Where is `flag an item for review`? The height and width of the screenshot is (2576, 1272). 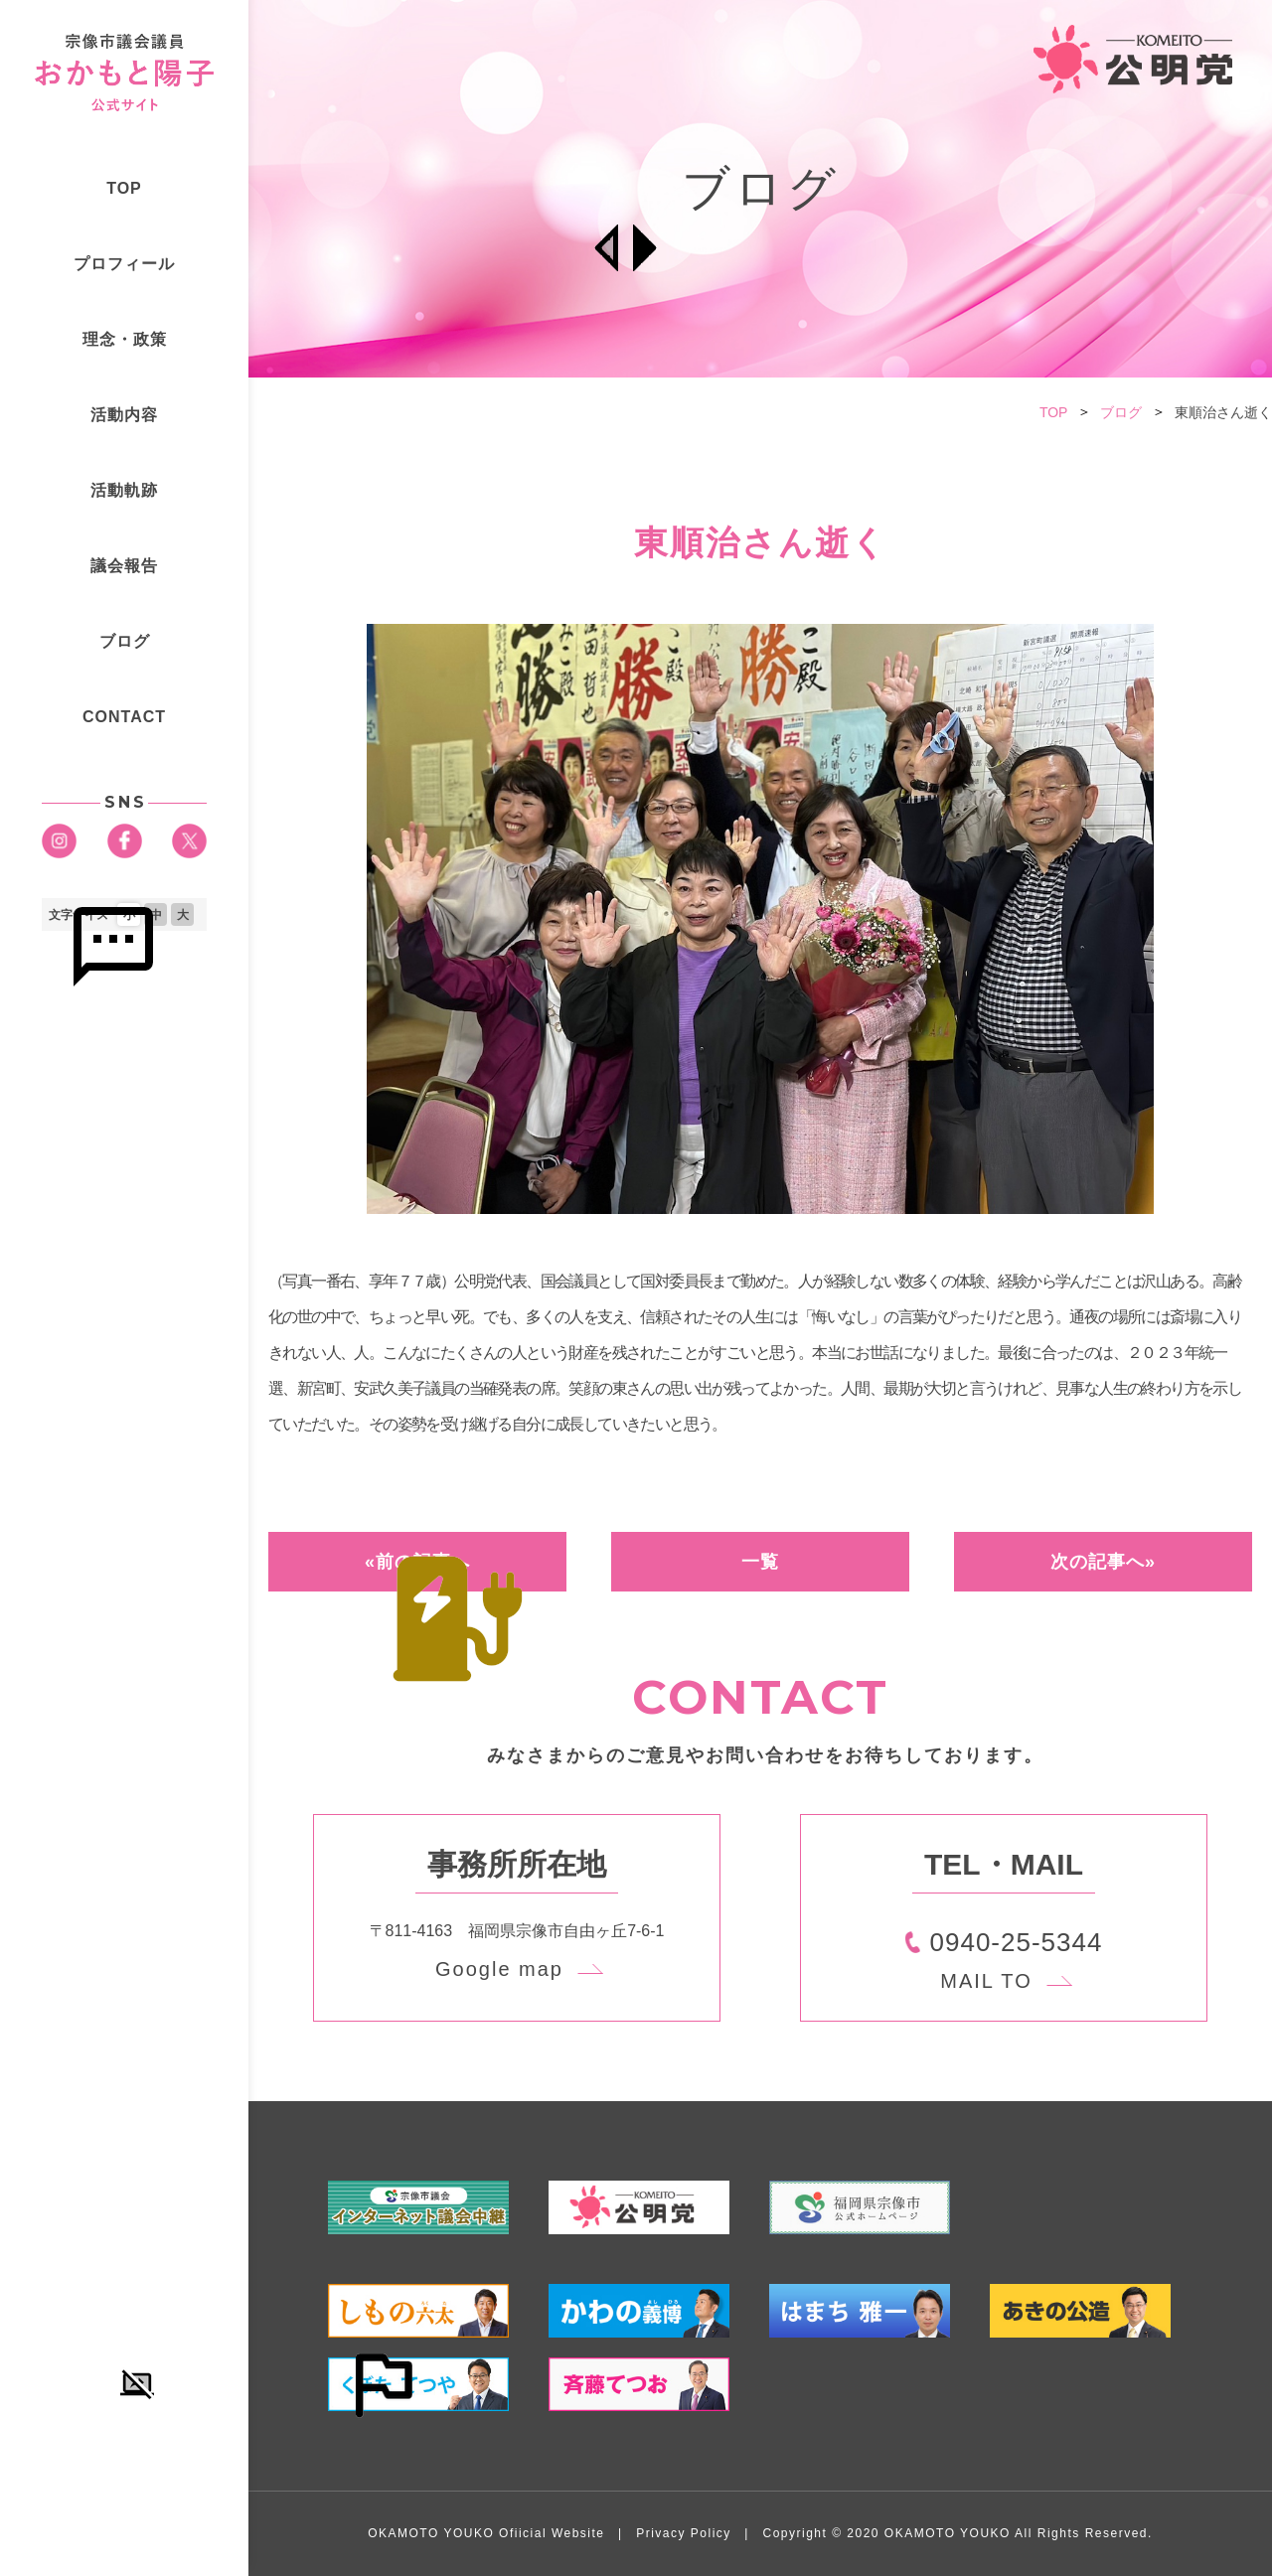 flag an item for review is located at coordinates (382, 2383).